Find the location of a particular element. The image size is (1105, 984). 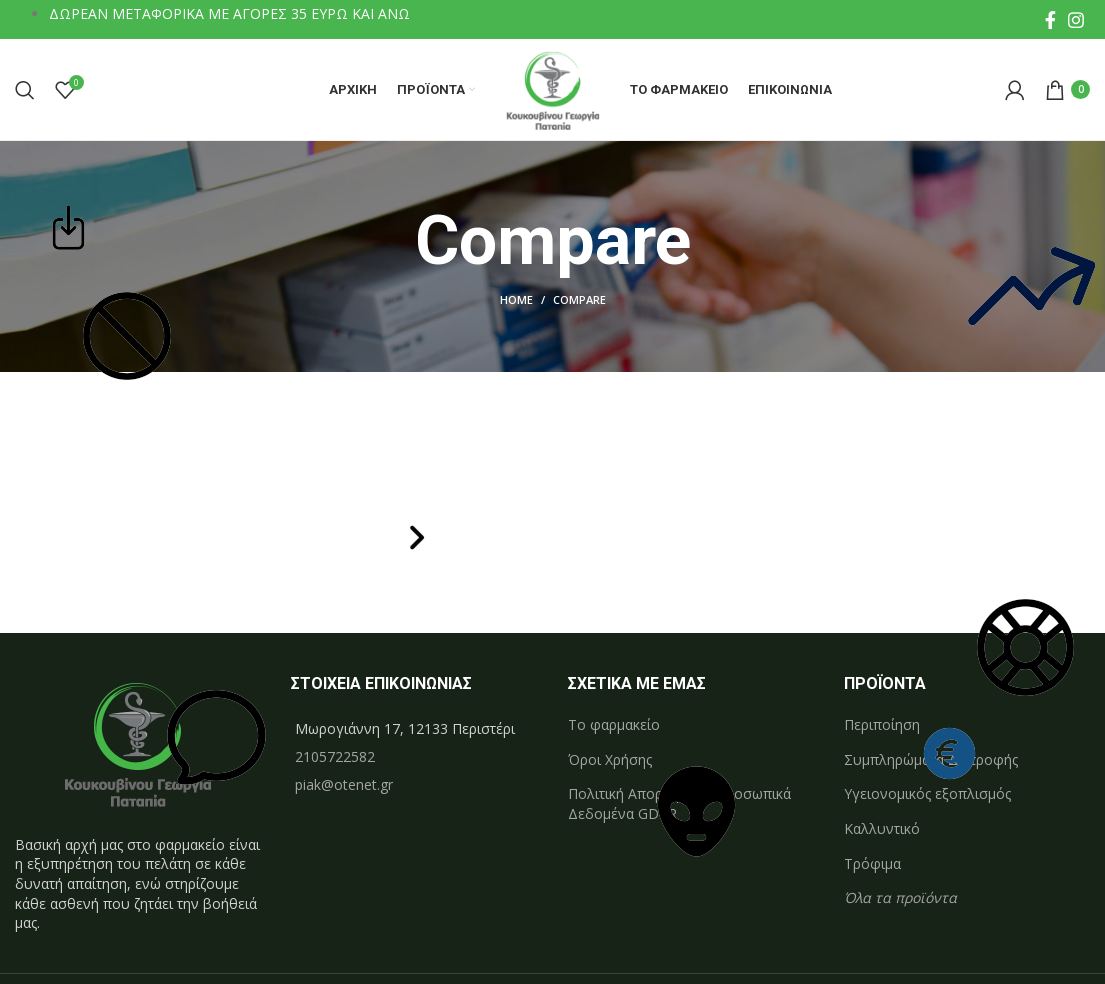

open chat or messaging is located at coordinates (216, 735).